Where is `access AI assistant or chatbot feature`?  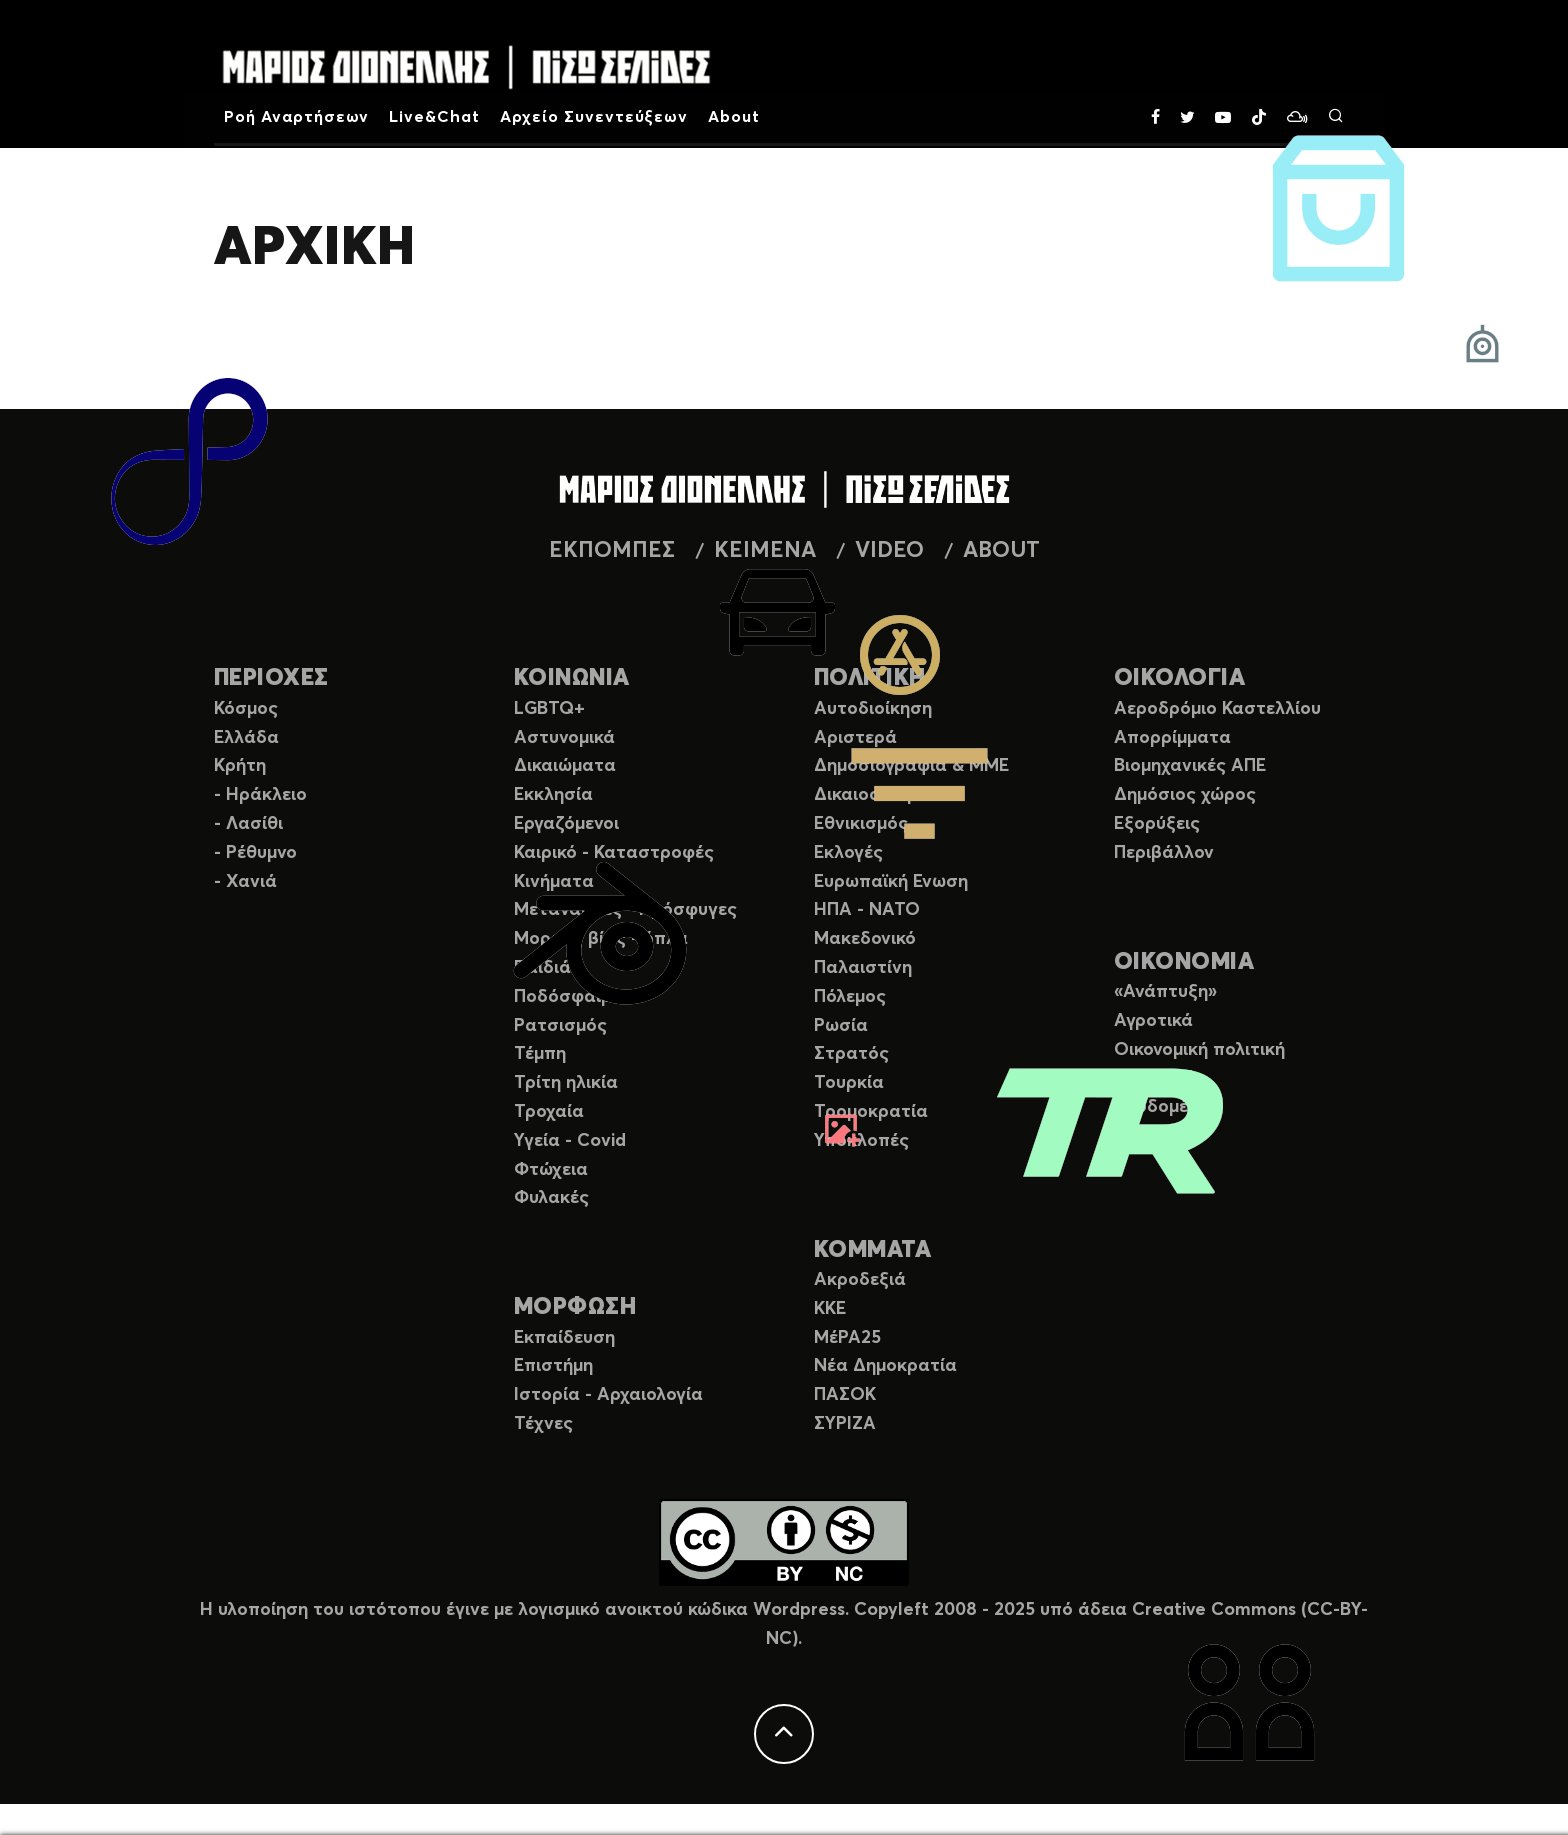 access AI assistant or chatbot feature is located at coordinates (1482, 344).